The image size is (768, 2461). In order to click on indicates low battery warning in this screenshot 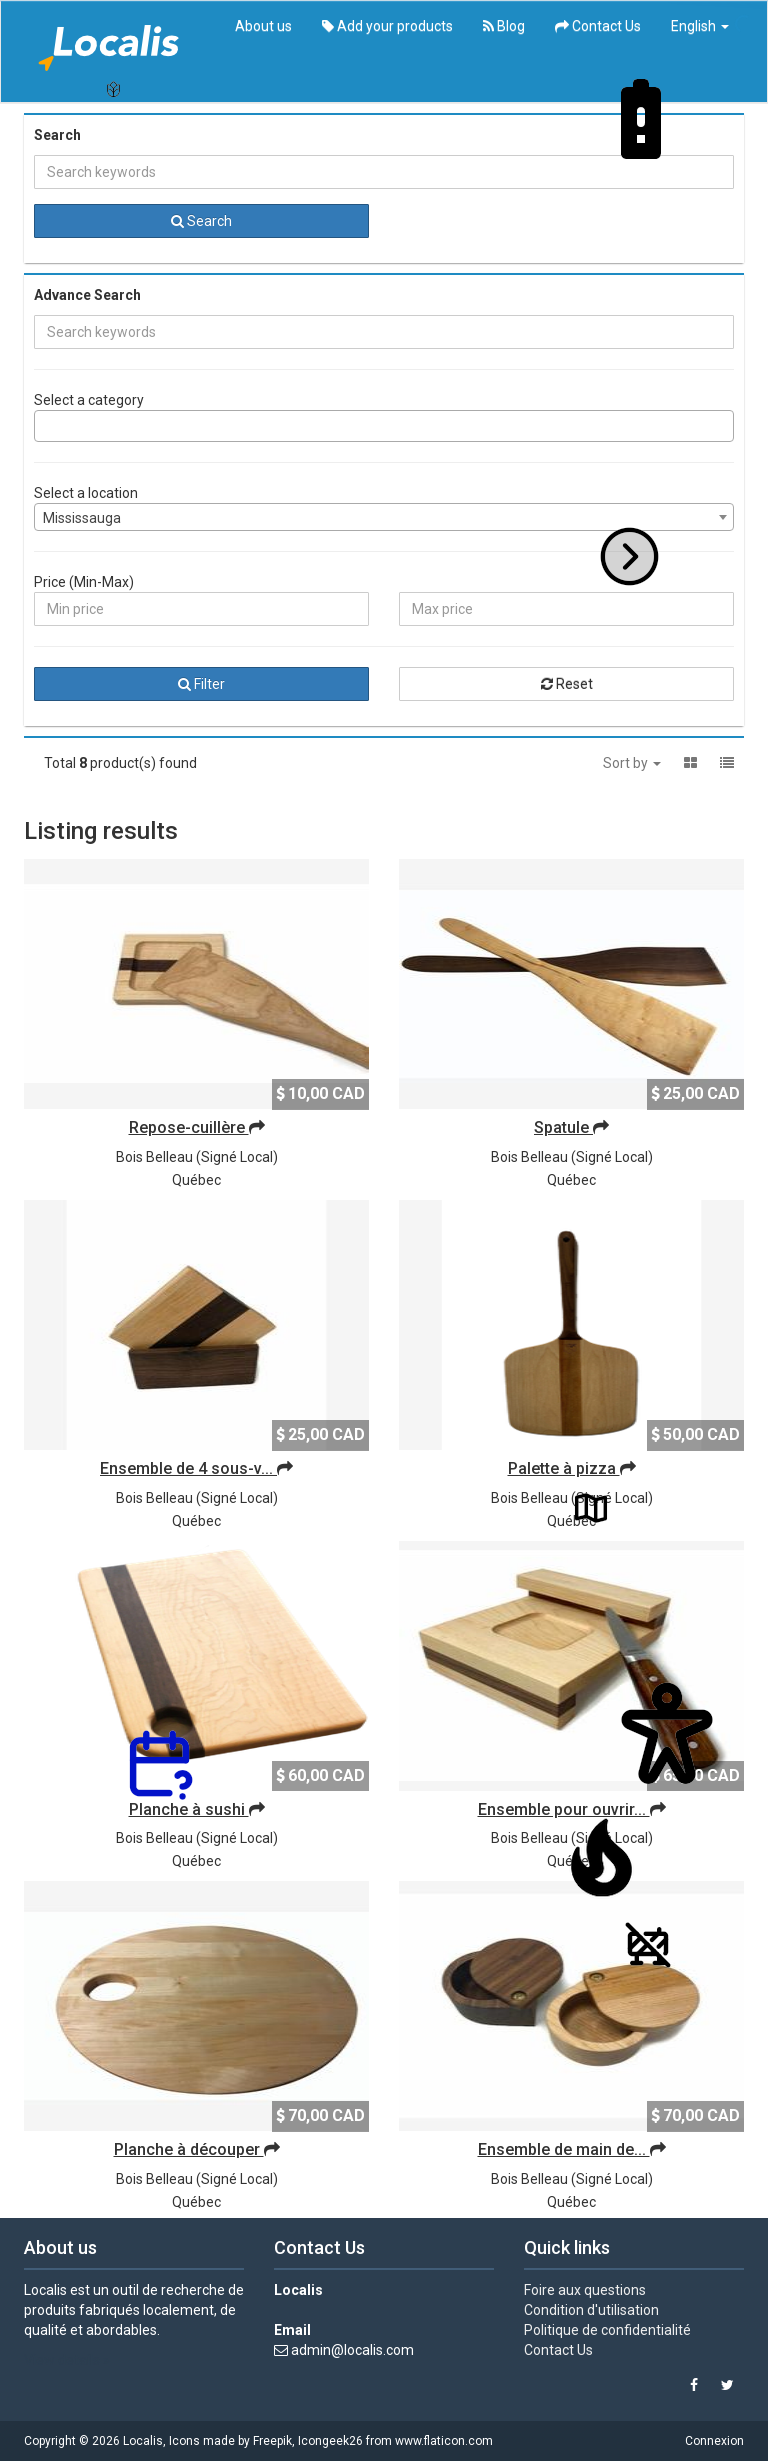, I will do `click(641, 119)`.